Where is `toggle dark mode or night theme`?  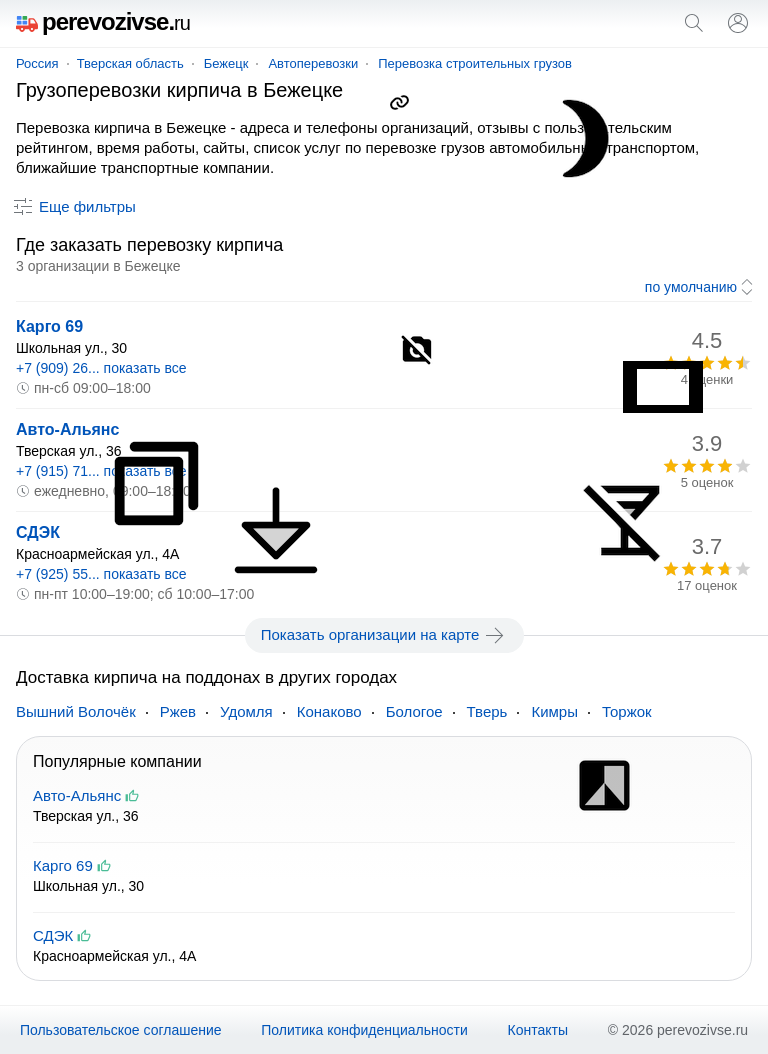
toggle dark mode or night theme is located at coordinates (581, 138).